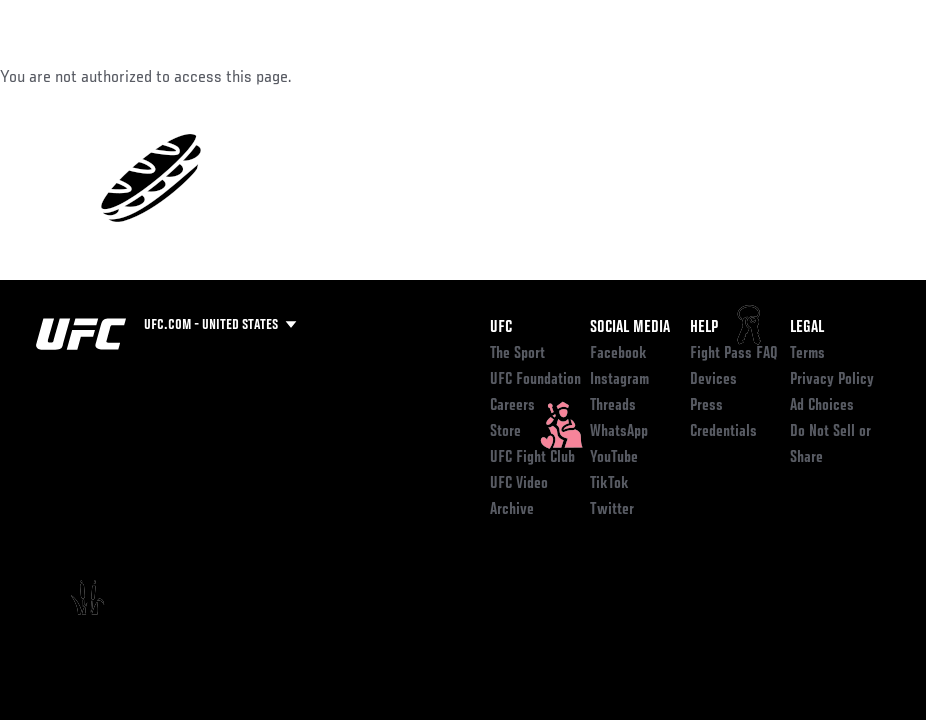 The height and width of the screenshot is (720, 926). Describe the element at coordinates (87, 597) in the screenshot. I see `indicates a wetland or marsh environment in a game` at that location.